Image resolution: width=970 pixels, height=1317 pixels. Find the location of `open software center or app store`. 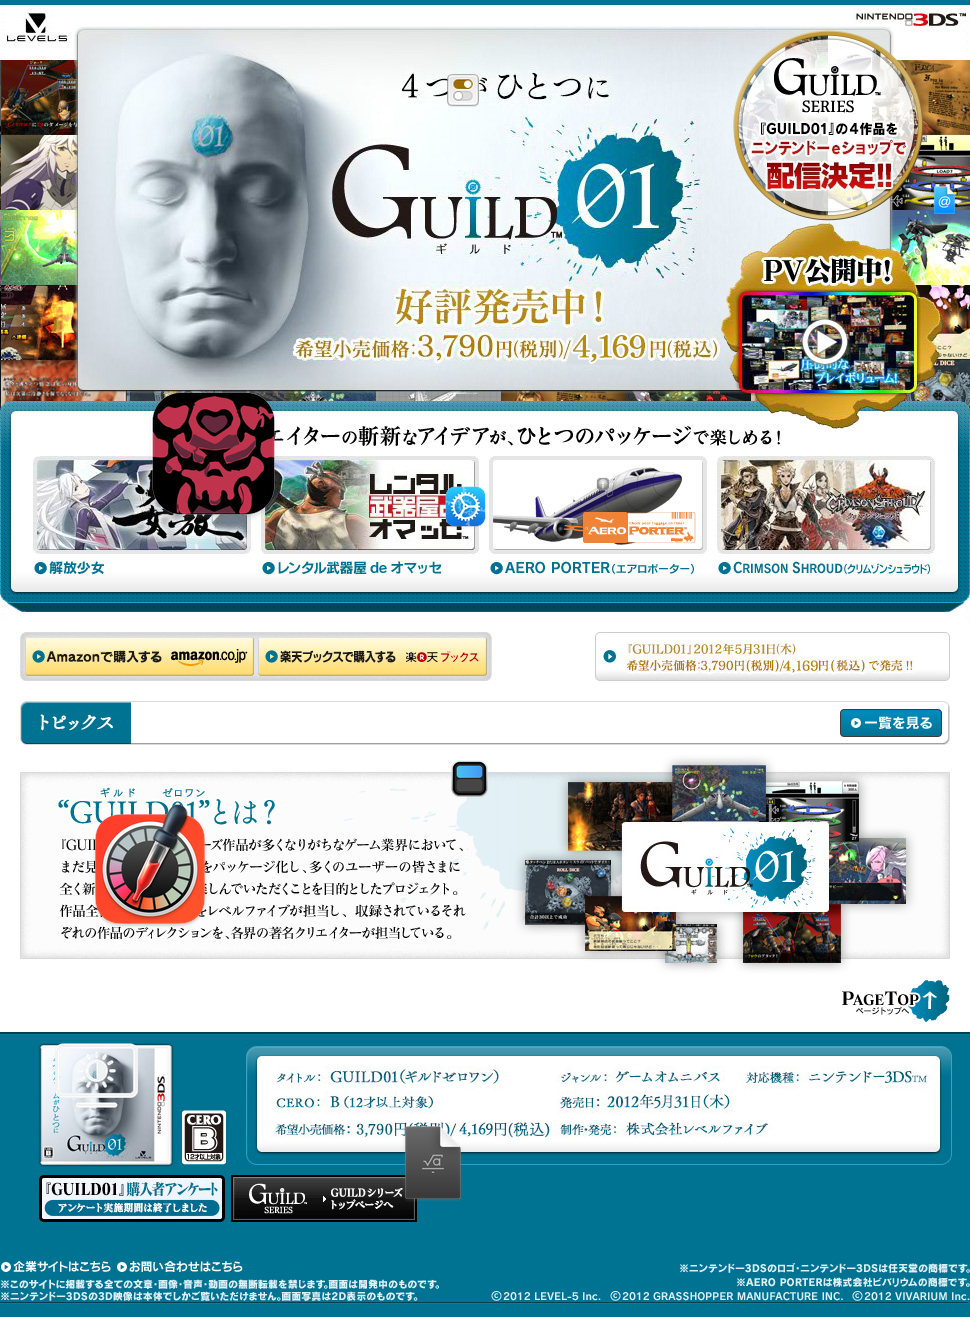

open software center or app store is located at coordinates (465, 506).